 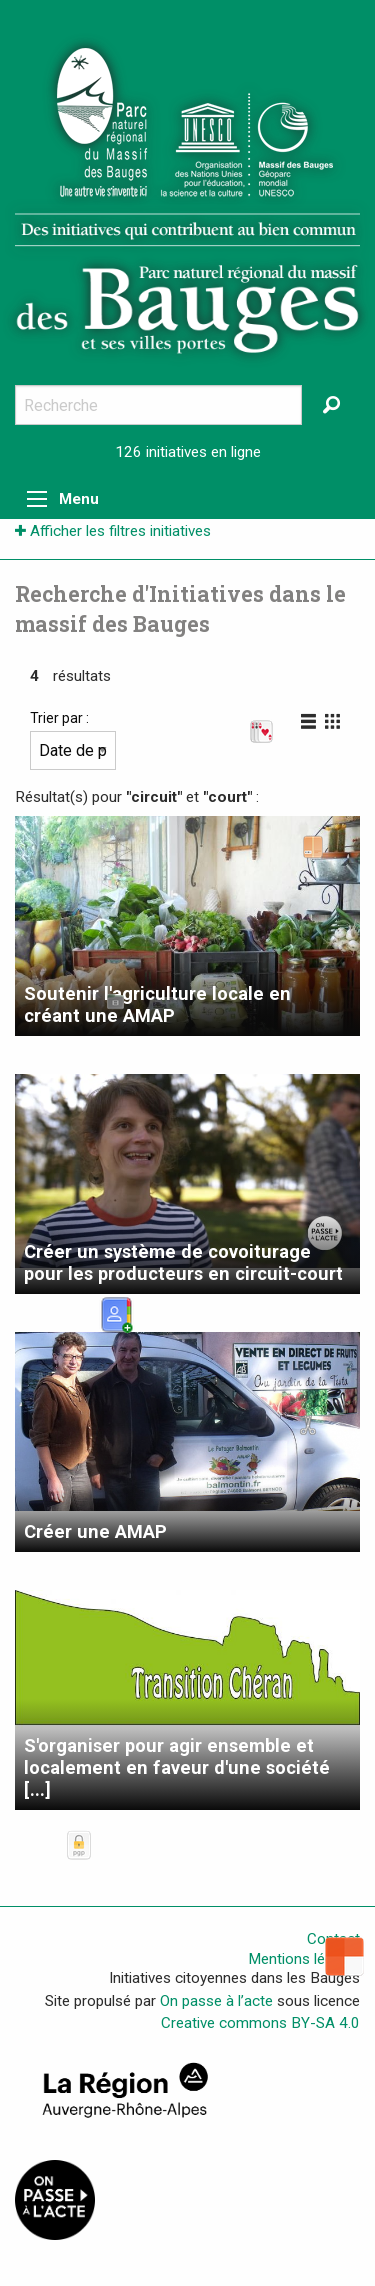 What do you see at coordinates (308, 1425) in the screenshot?
I see `cut selected content to clipboard` at bounding box center [308, 1425].